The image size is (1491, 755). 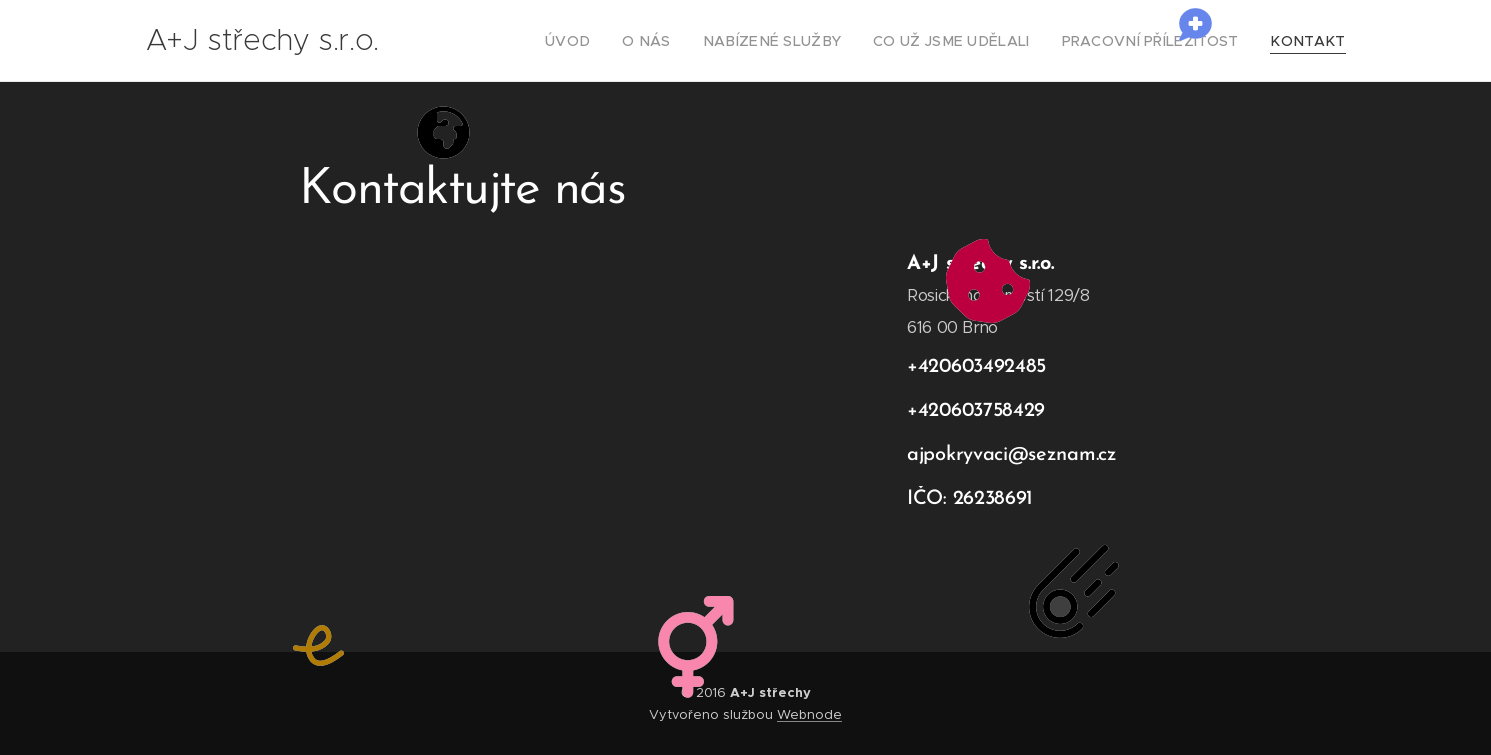 What do you see at coordinates (318, 645) in the screenshot?
I see `ember.js framework logo` at bounding box center [318, 645].